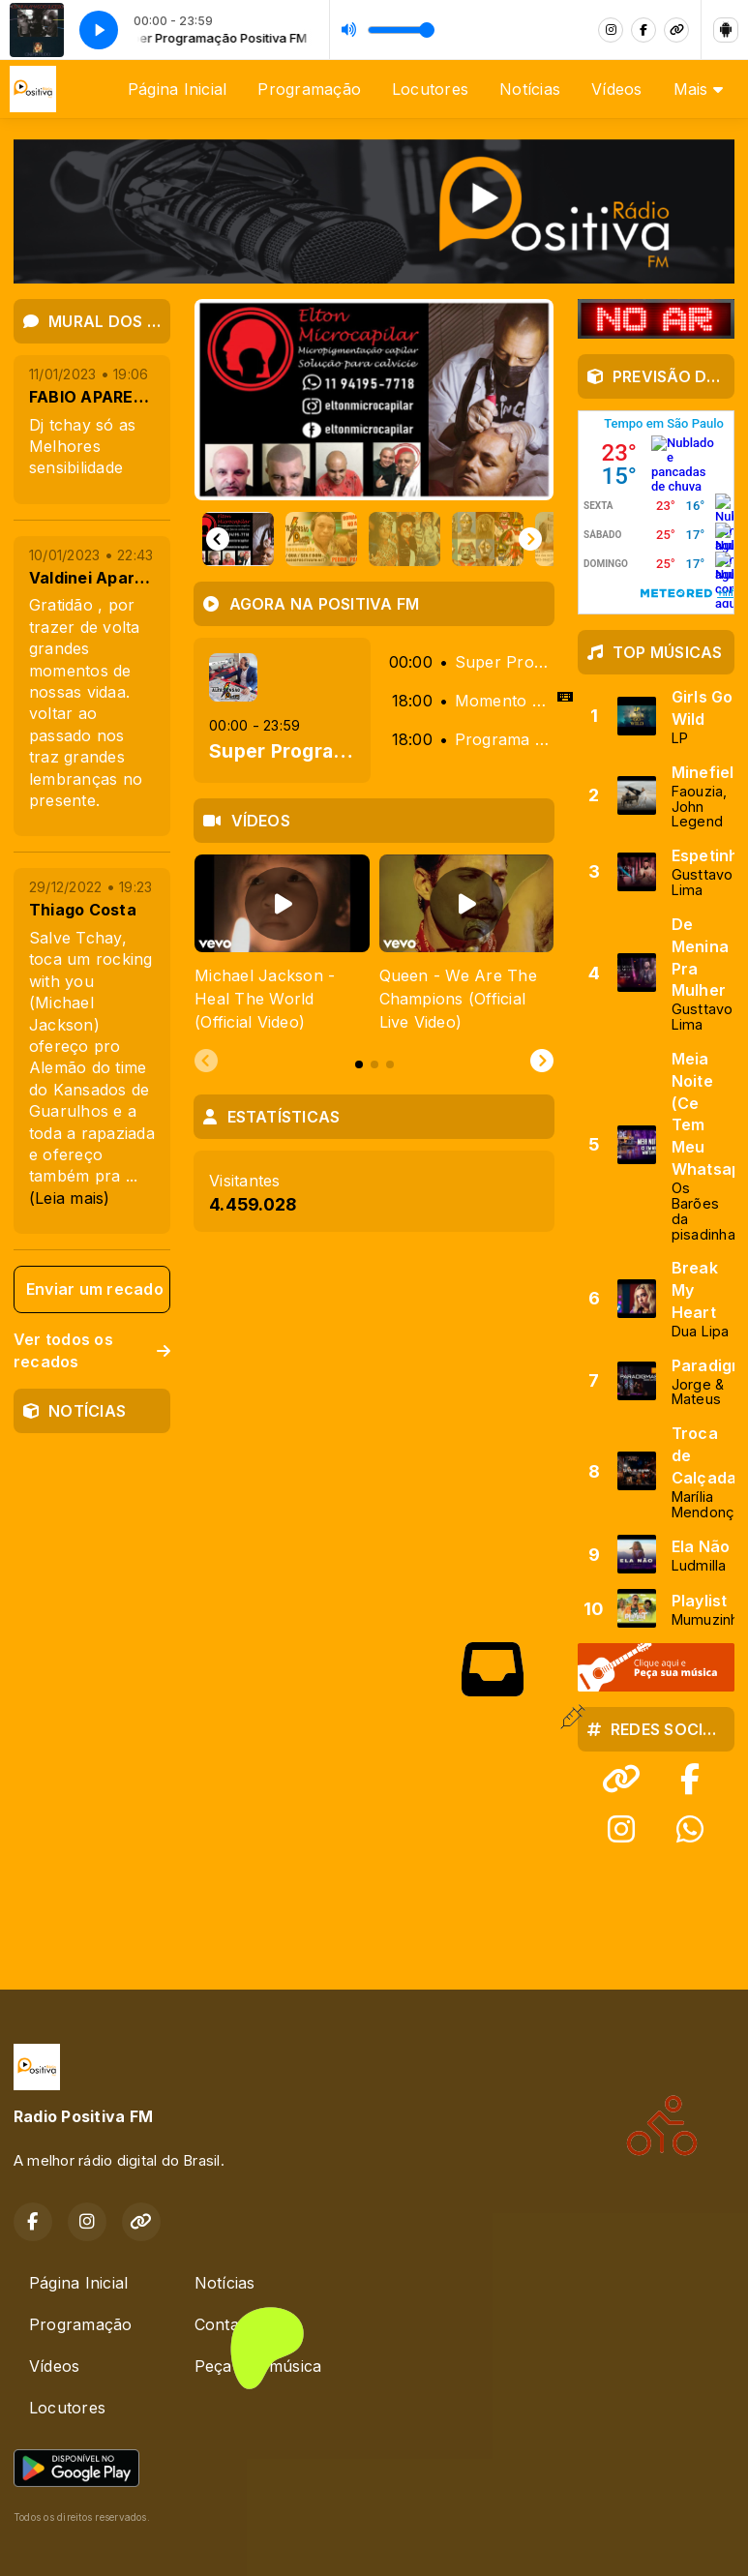  I want to click on open the on-screen keyboard, so click(565, 697).